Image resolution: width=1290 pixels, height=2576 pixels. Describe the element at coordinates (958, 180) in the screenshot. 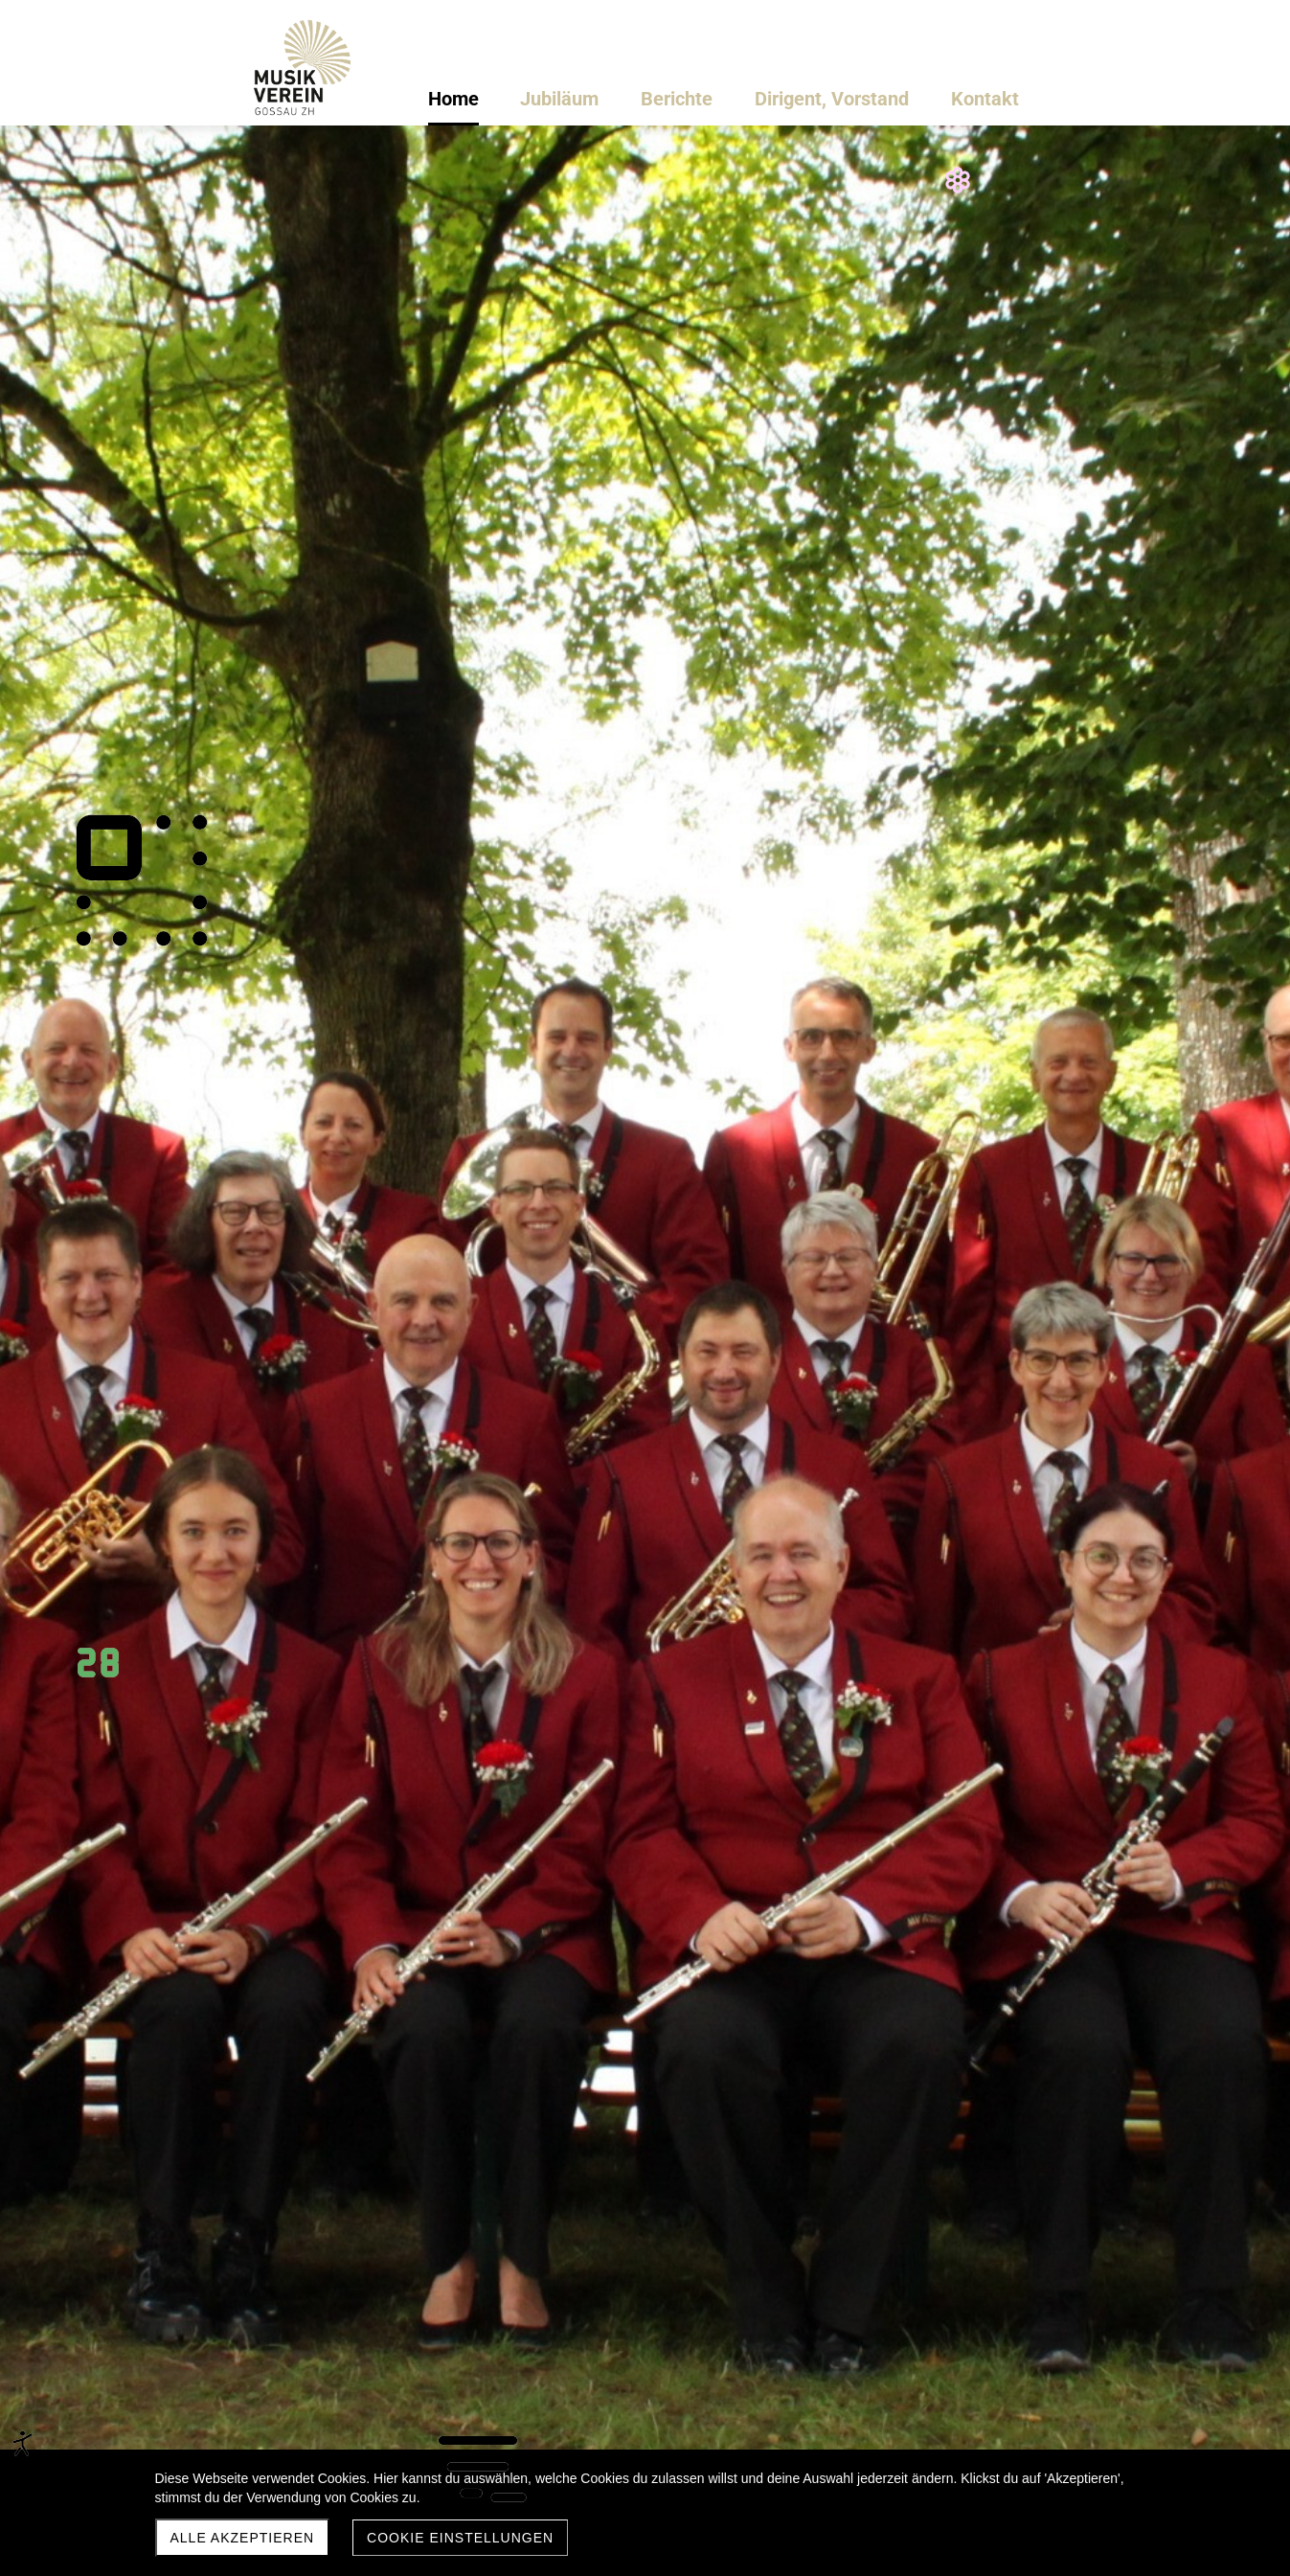

I see `access garden or plant-related features` at that location.